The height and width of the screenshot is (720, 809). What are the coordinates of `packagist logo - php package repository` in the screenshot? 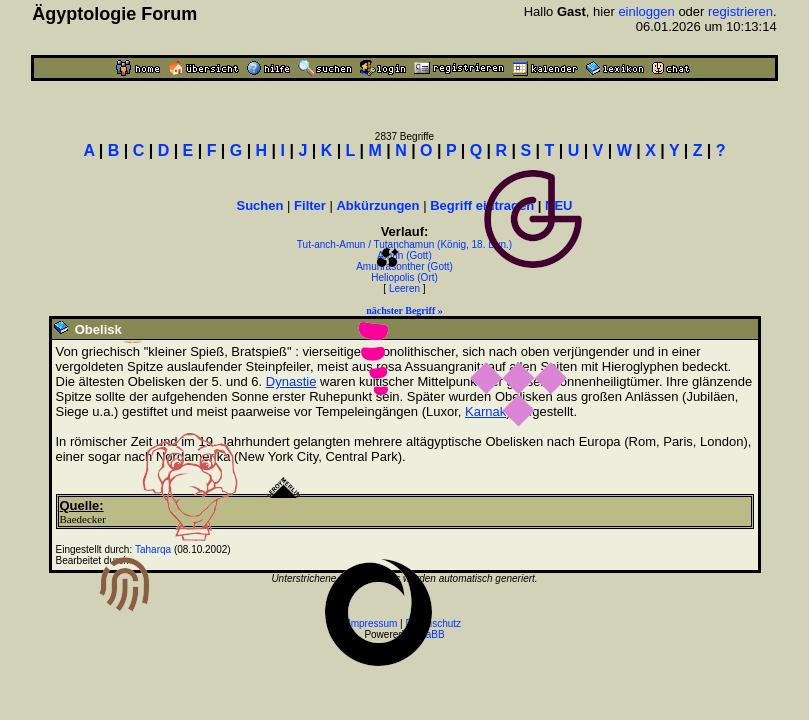 It's located at (190, 487).